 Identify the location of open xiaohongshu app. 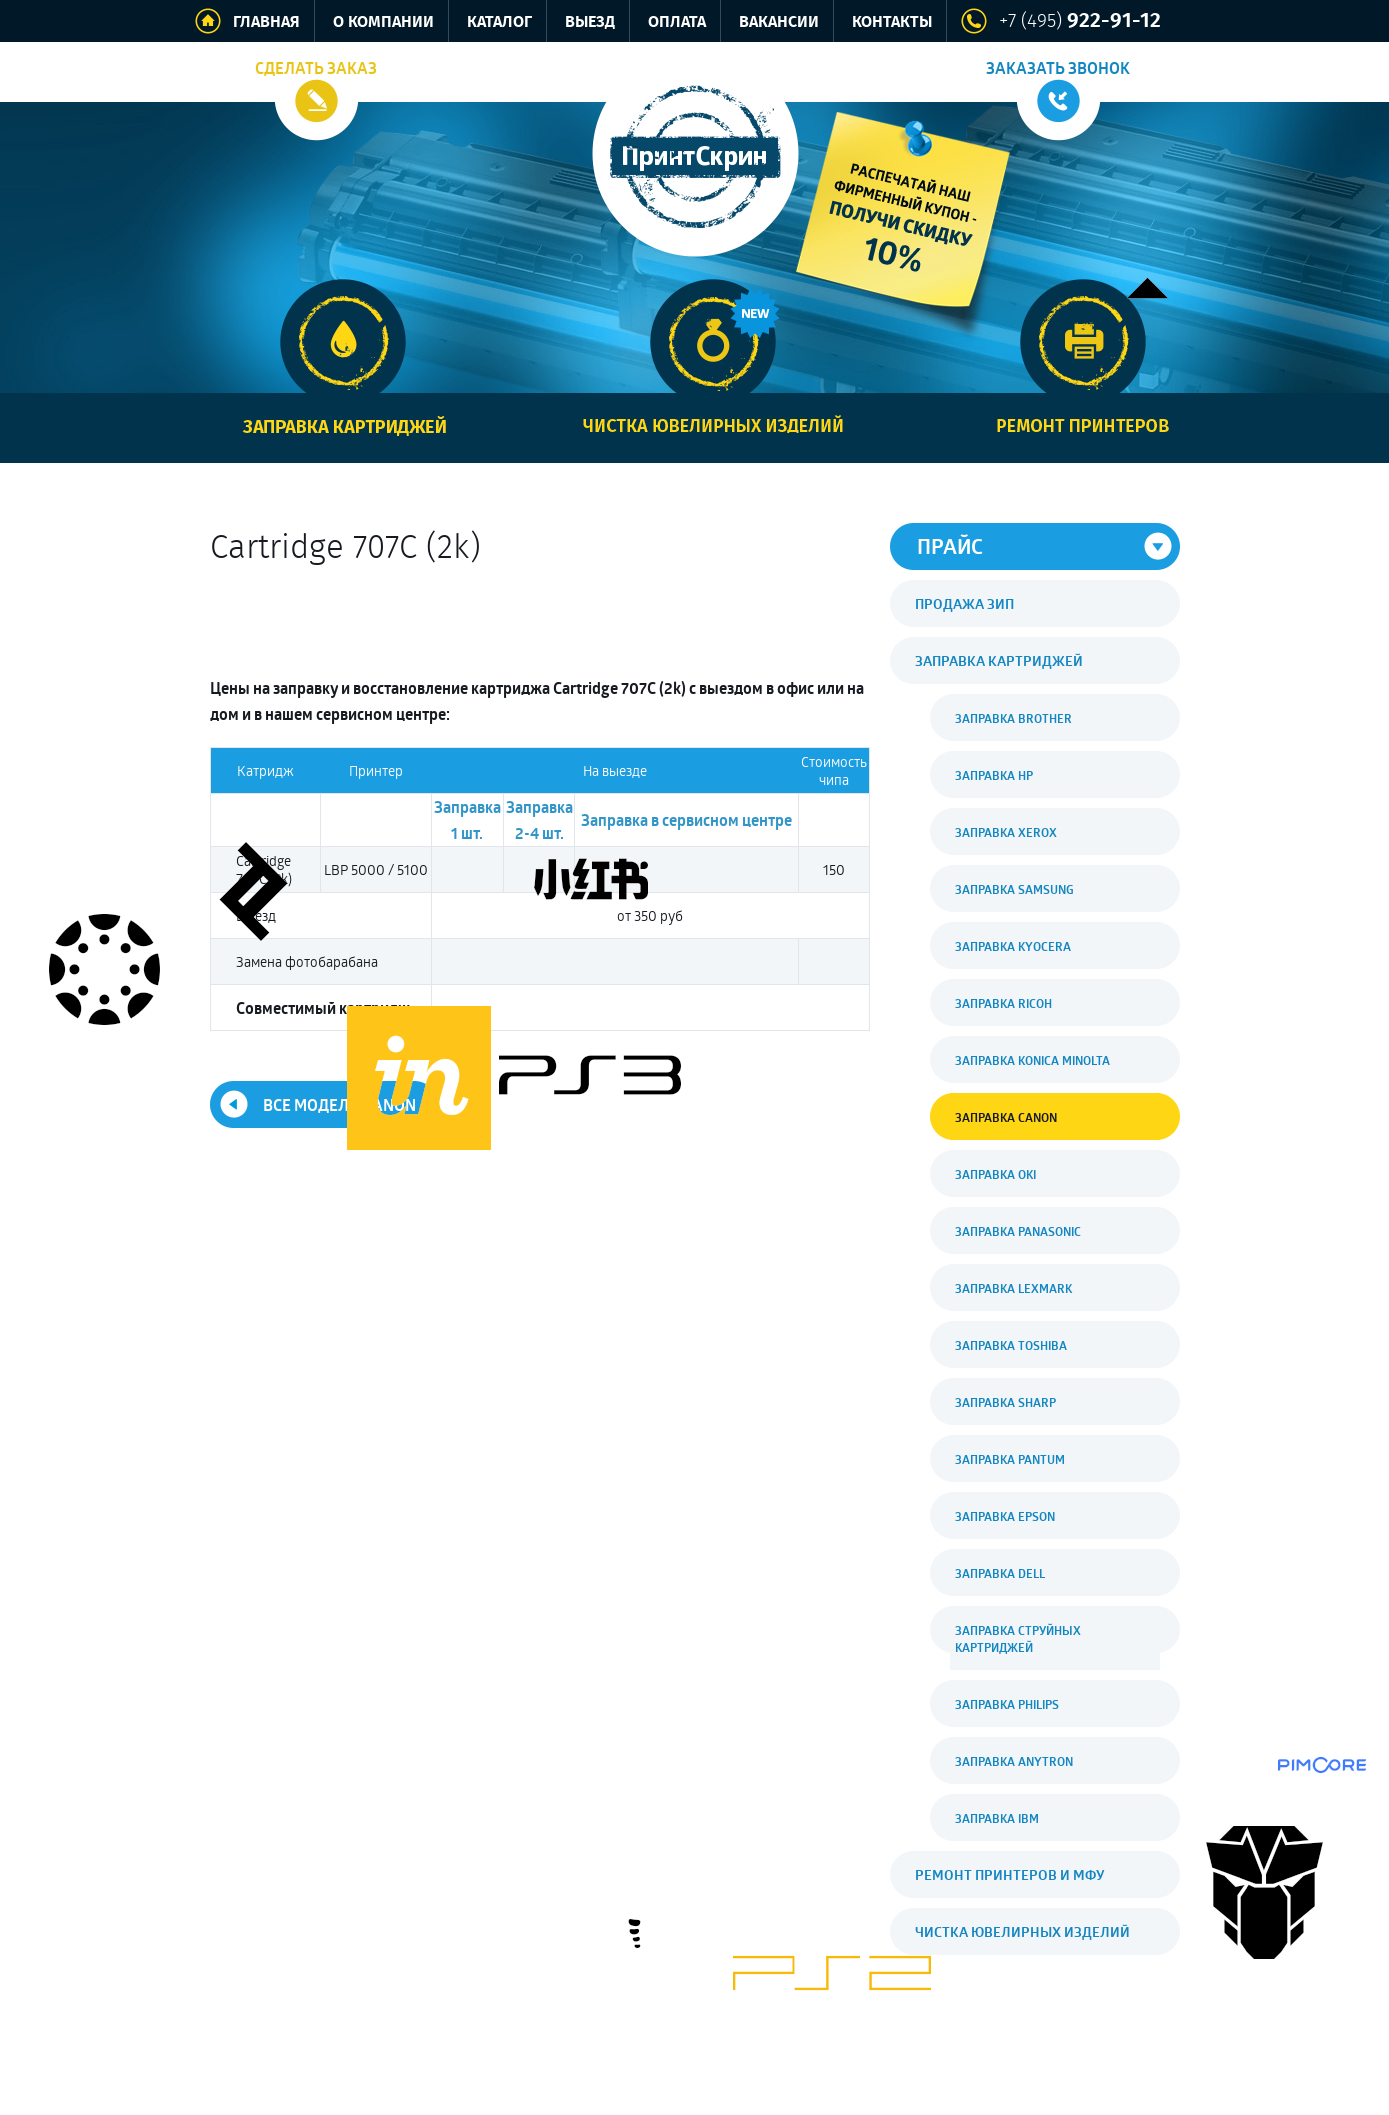
(591, 879).